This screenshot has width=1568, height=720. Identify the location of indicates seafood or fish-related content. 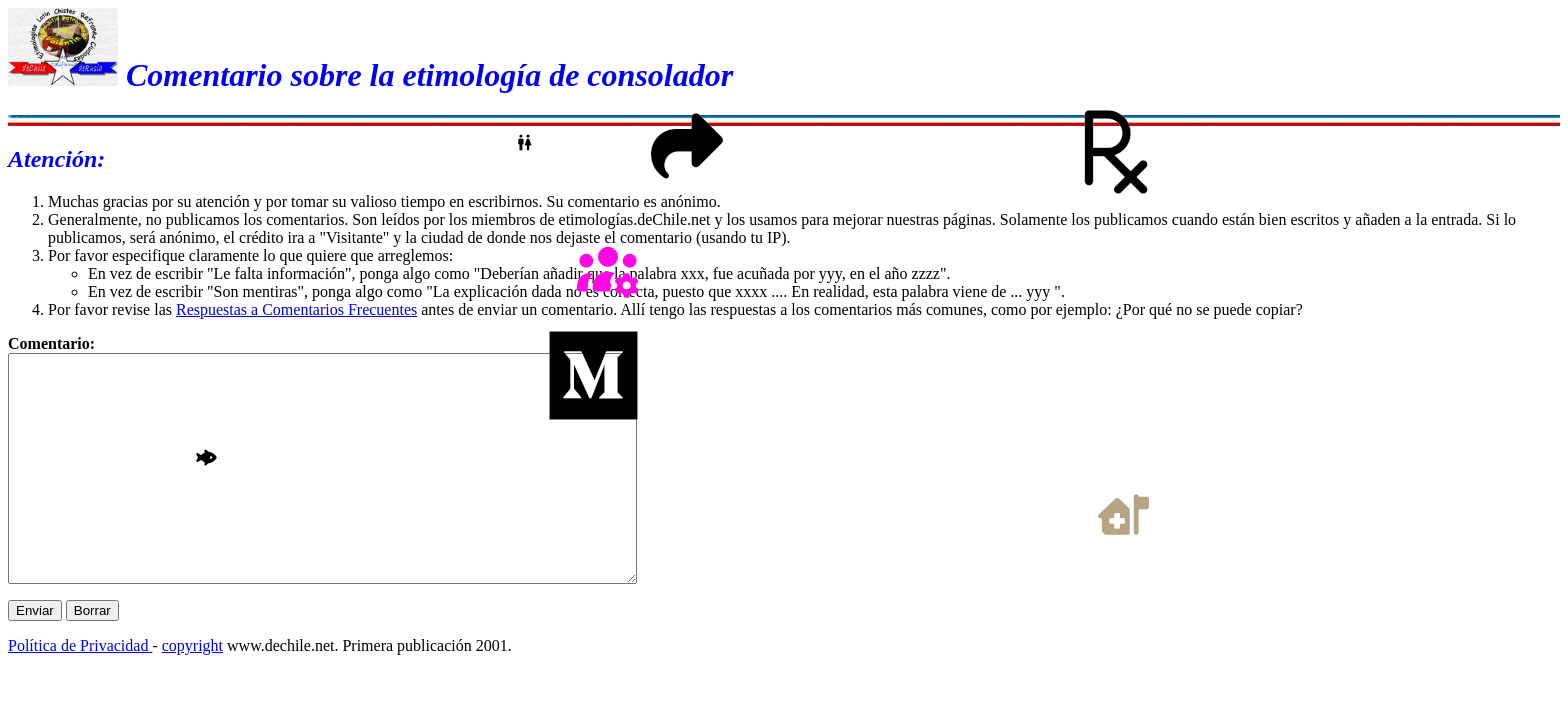
(206, 457).